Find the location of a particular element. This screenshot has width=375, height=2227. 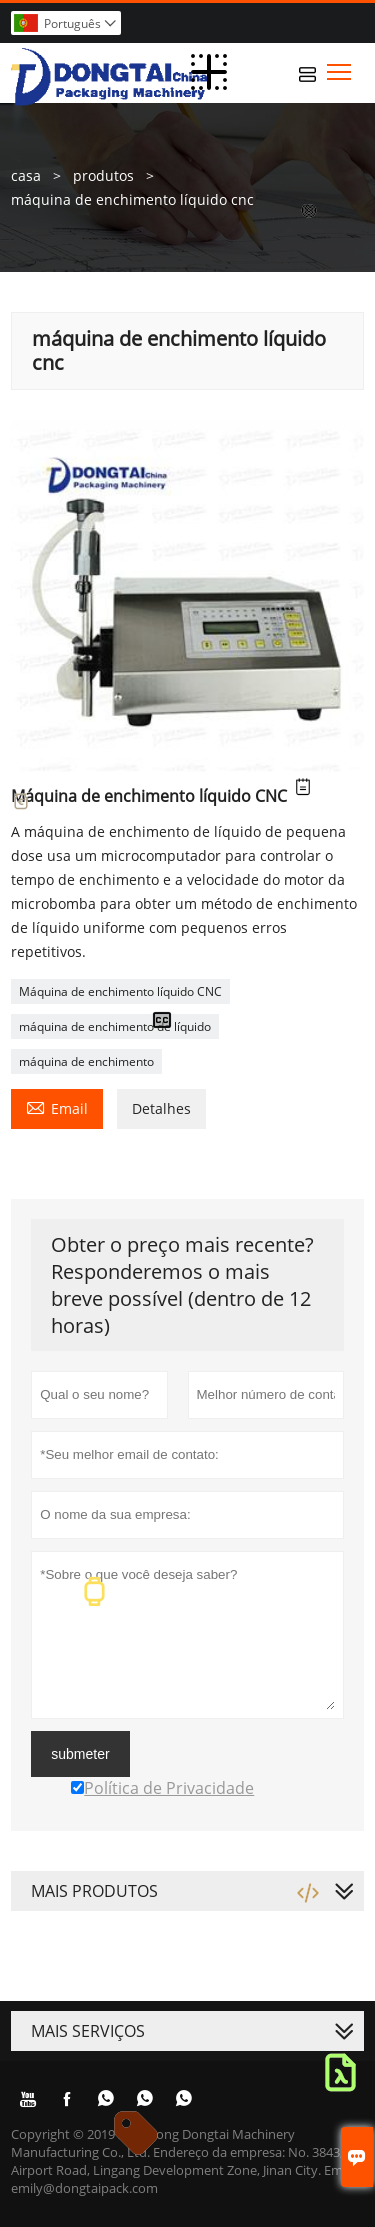

open notepad or notes app is located at coordinates (303, 787).